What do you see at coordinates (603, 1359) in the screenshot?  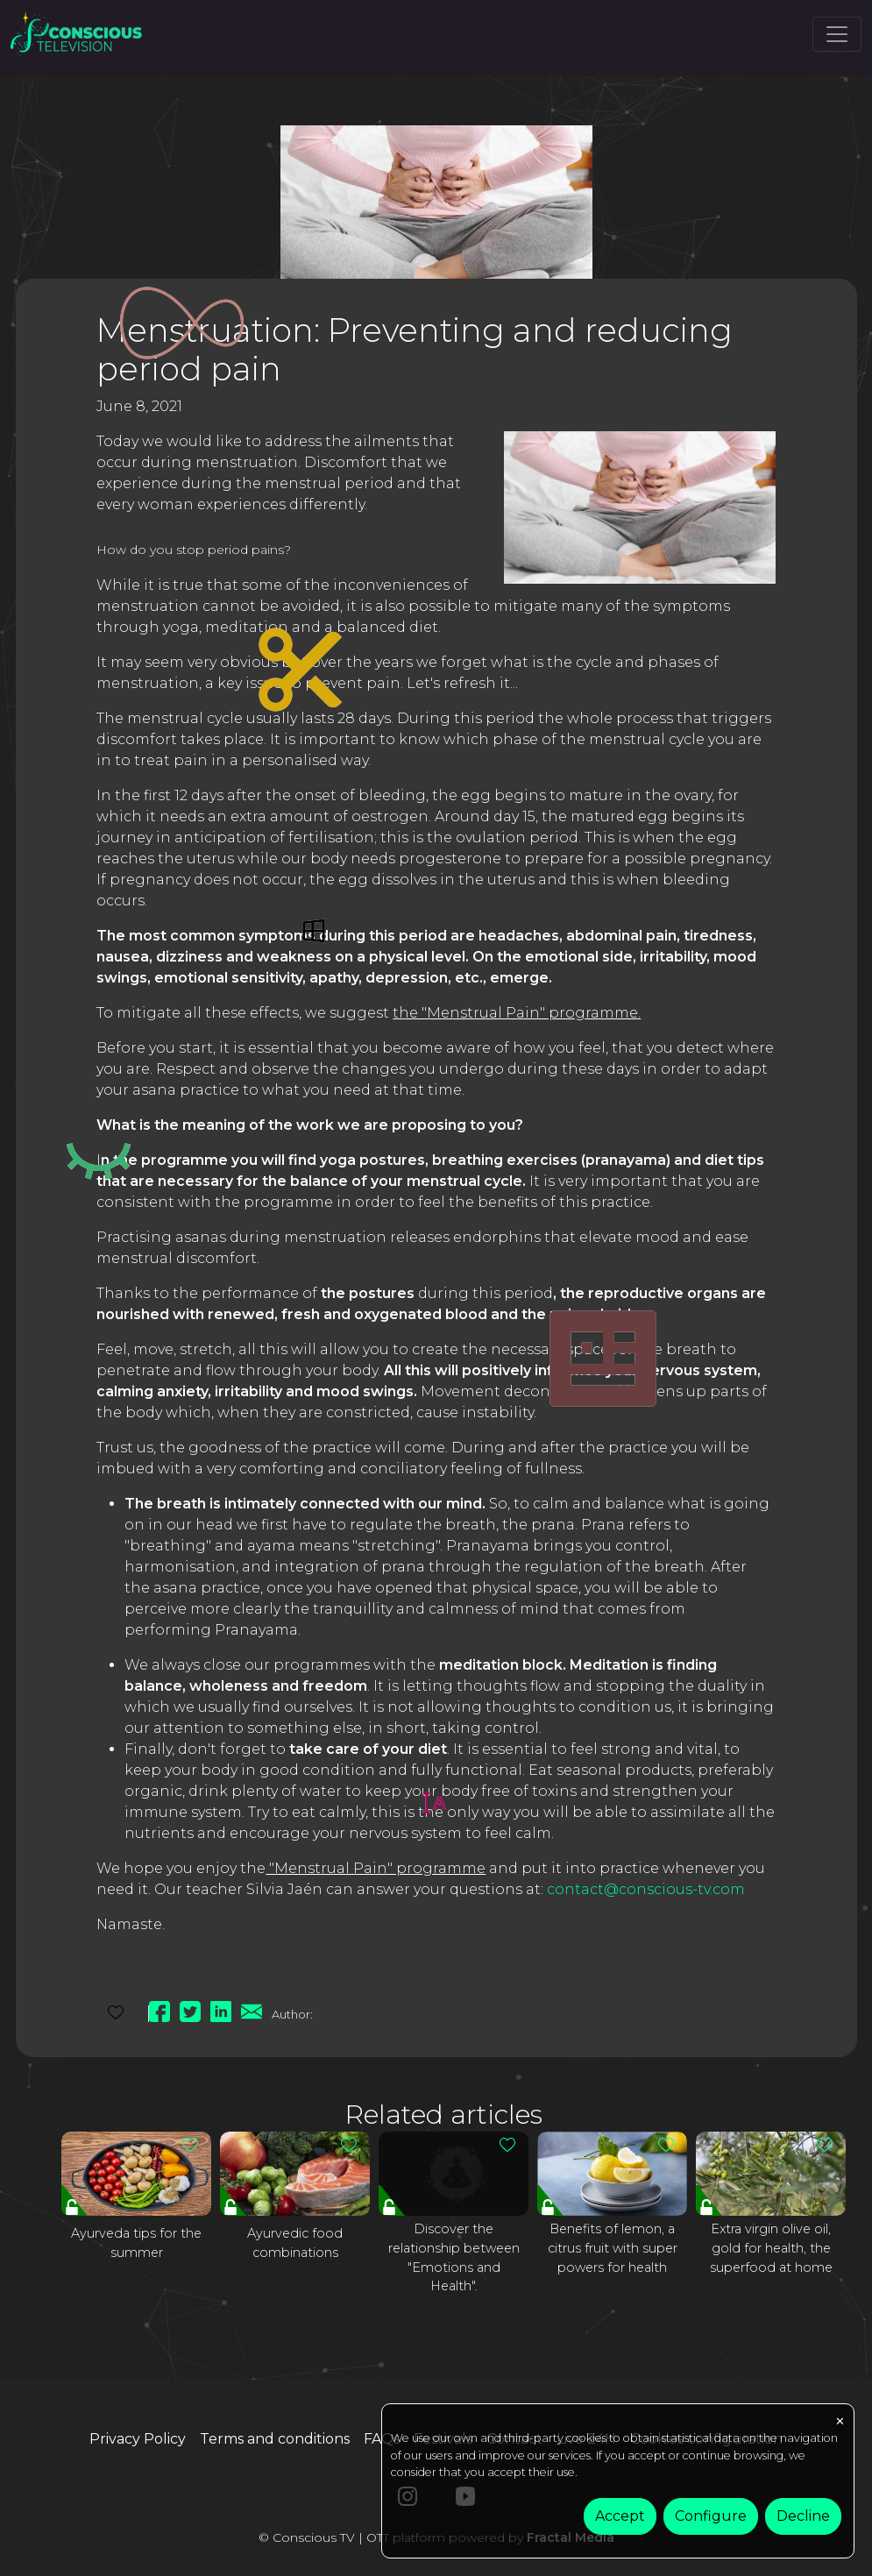 I see `open news feed` at bounding box center [603, 1359].